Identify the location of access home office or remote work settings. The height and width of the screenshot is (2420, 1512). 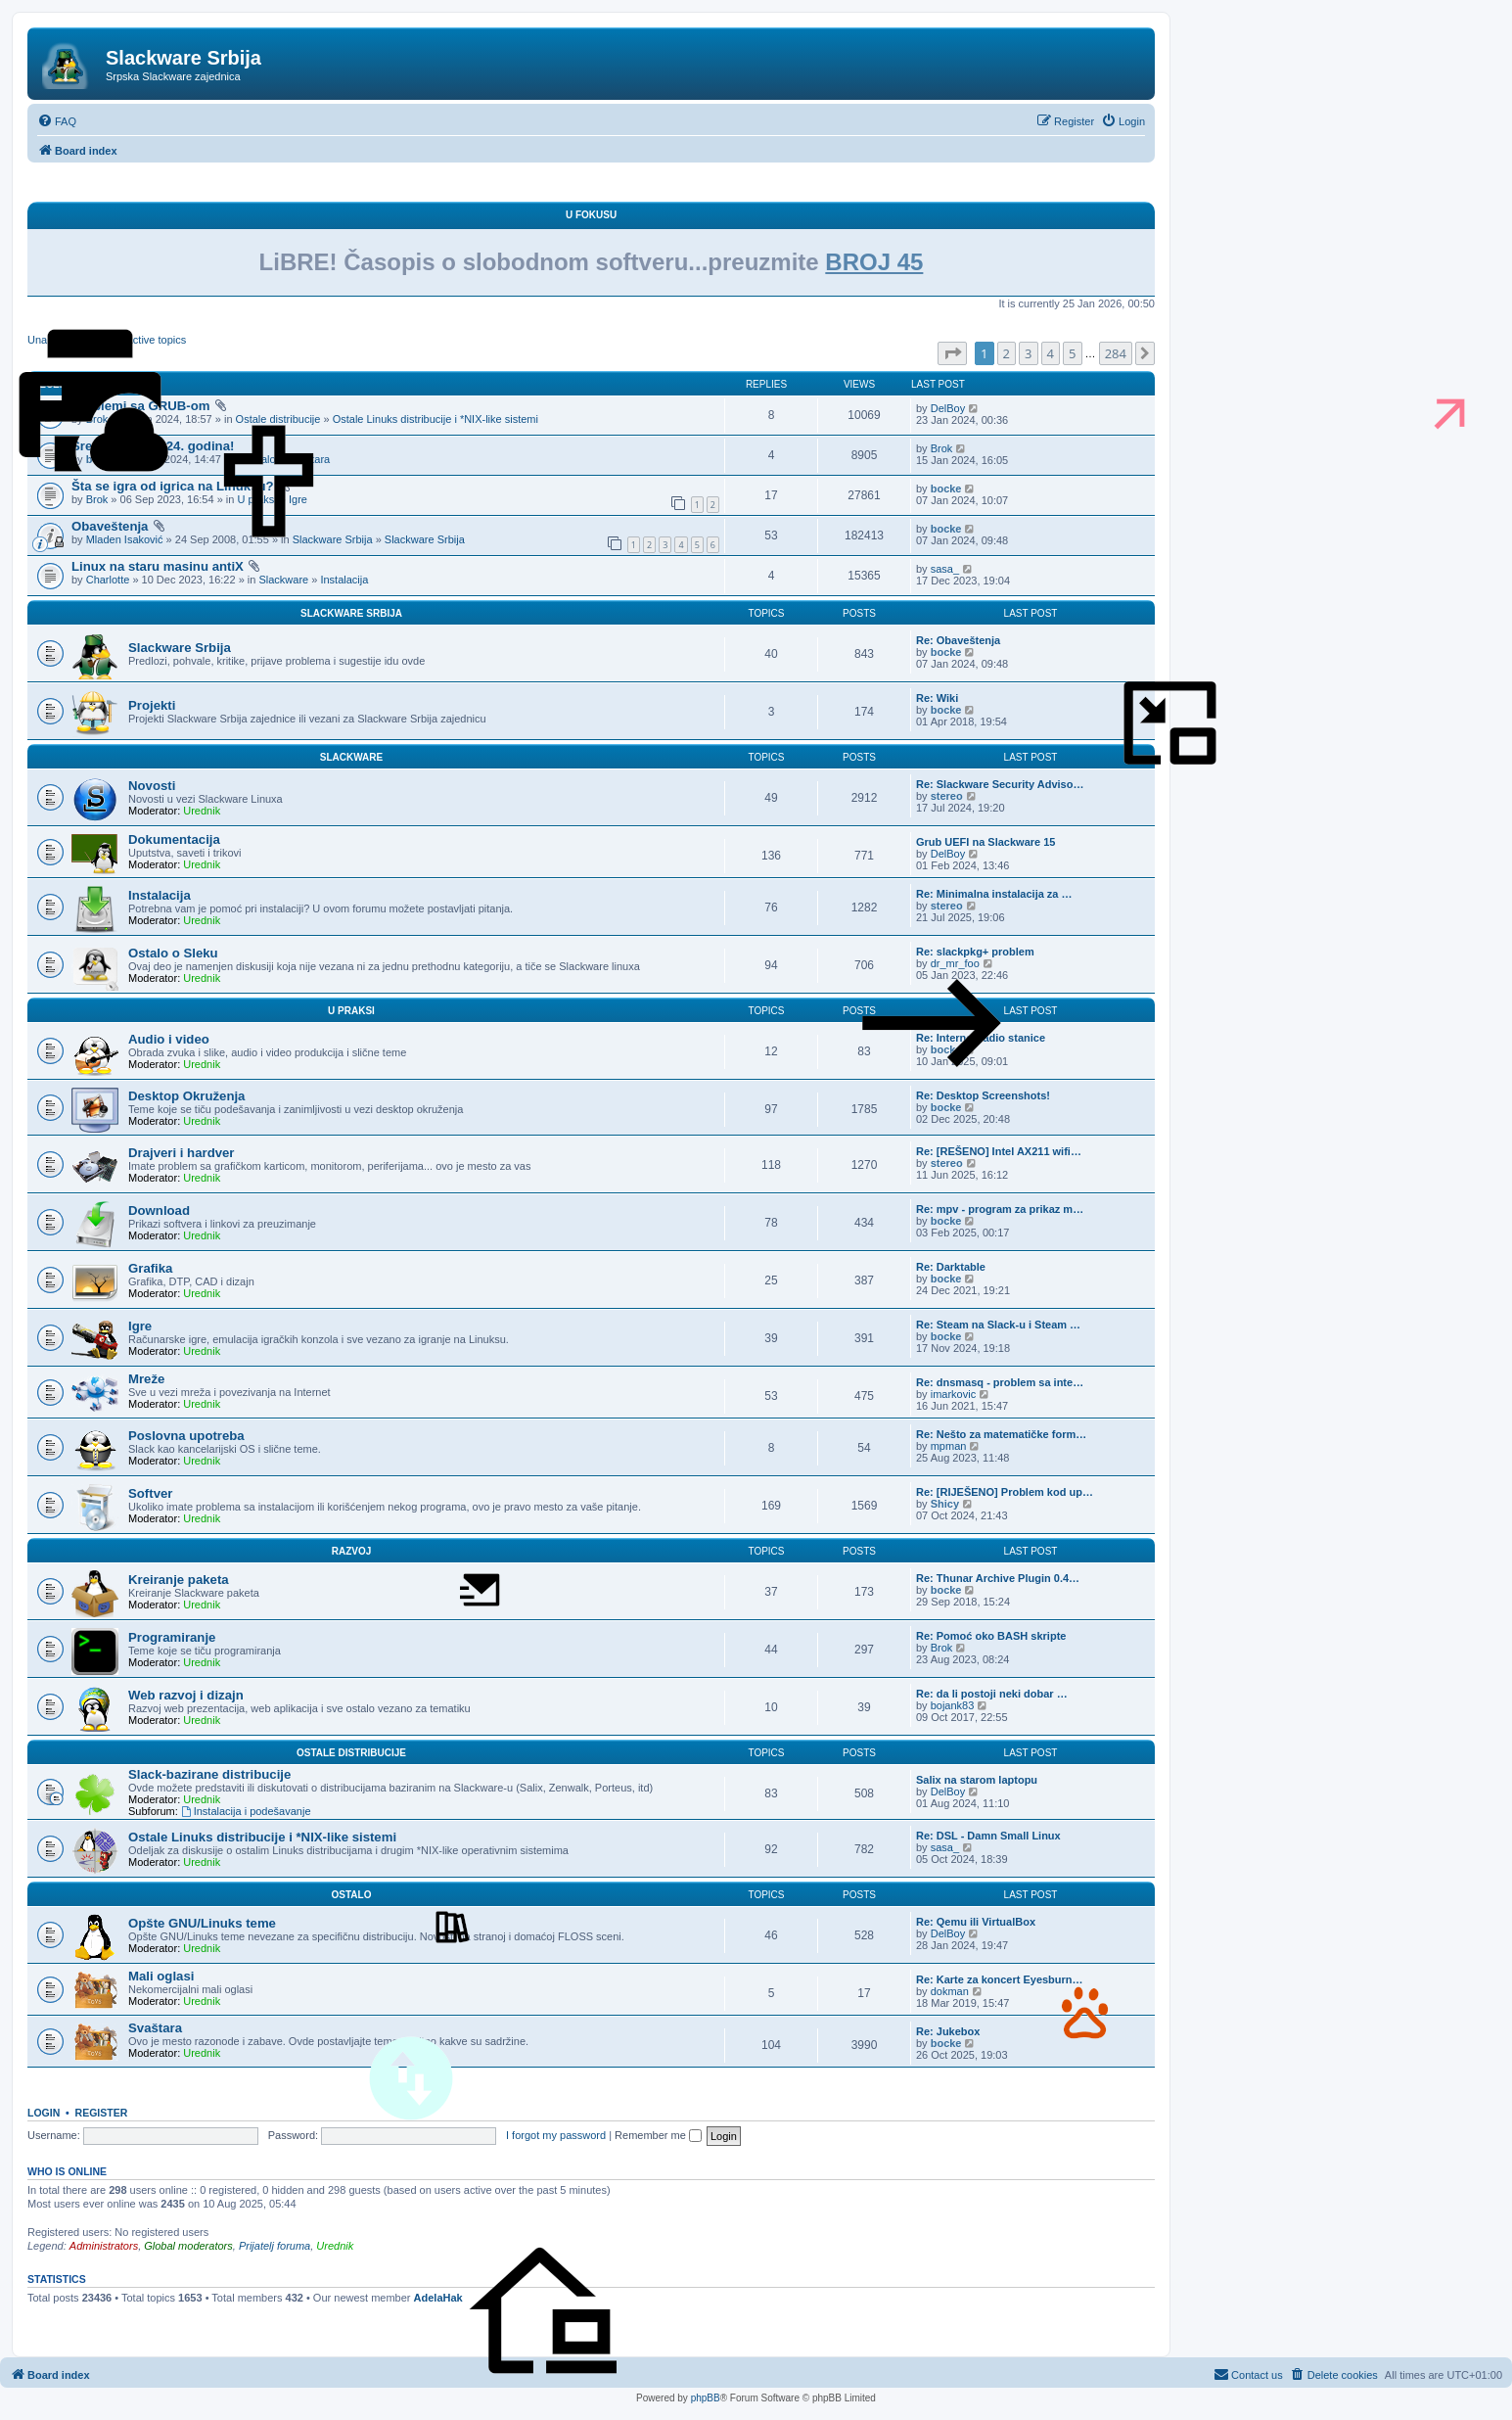
(539, 2315).